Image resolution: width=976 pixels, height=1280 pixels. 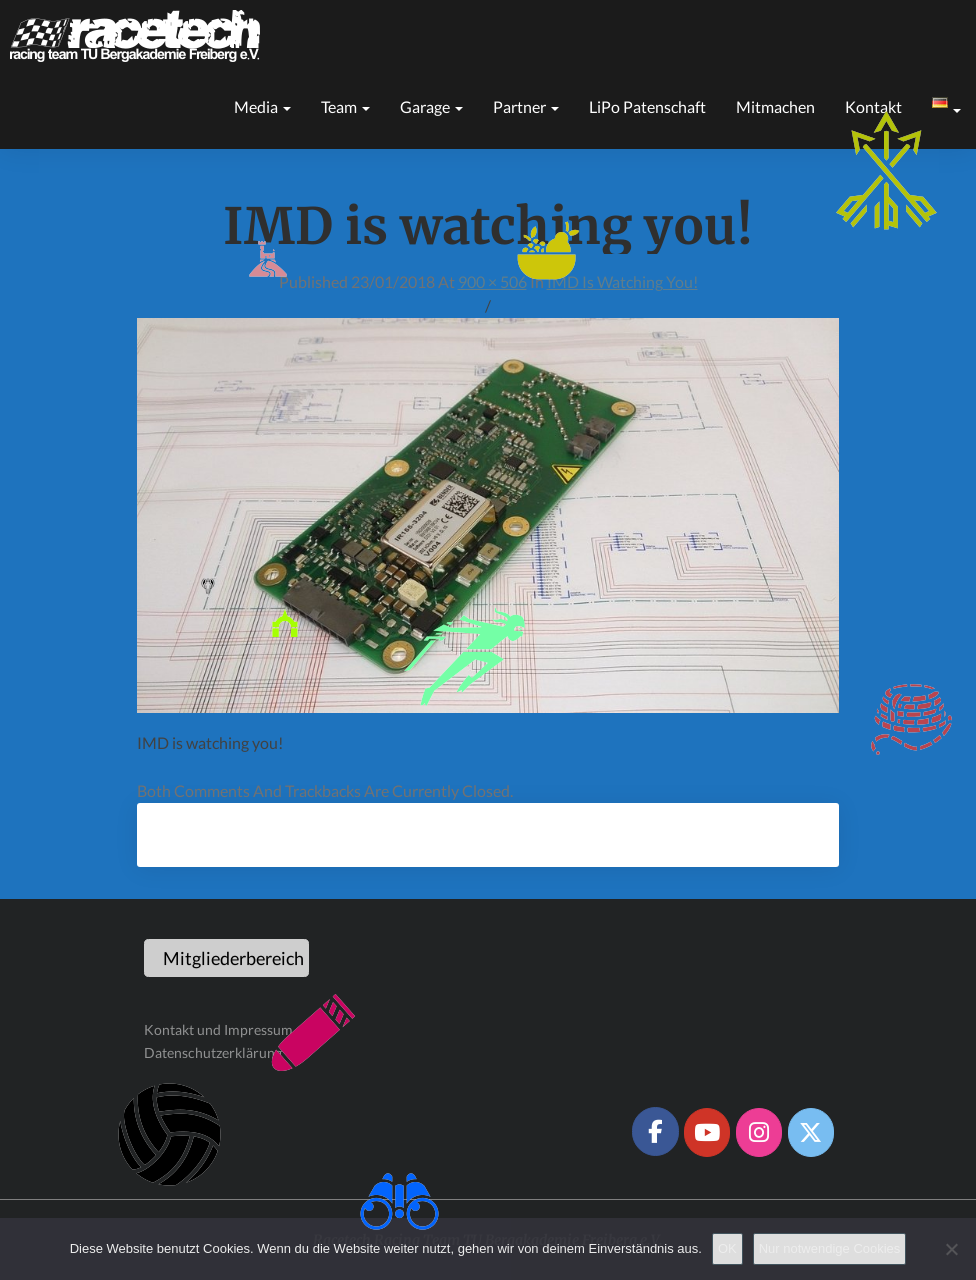 I want to click on ammunition or weaponry item in a game inventory, so click(x=313, y=1032).